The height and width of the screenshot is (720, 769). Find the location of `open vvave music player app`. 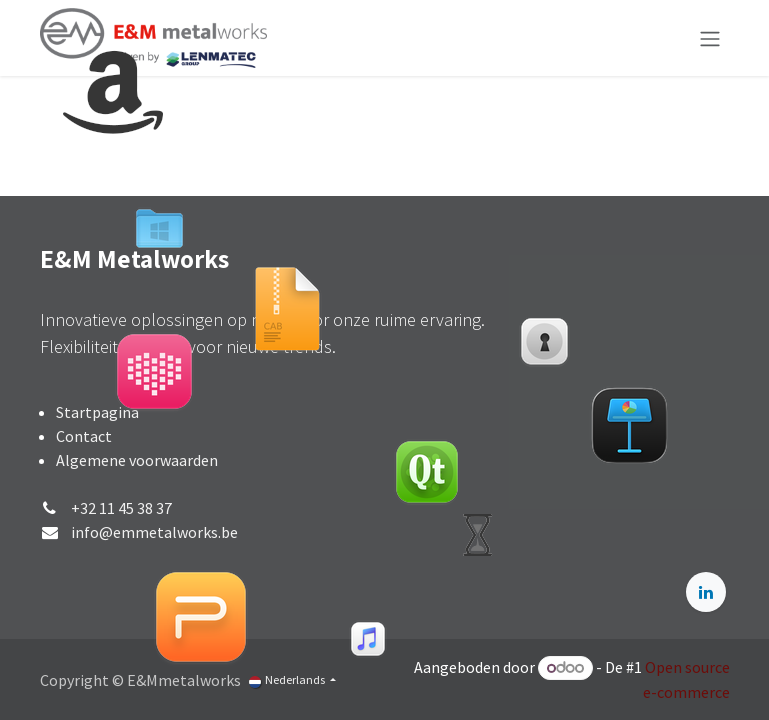

open vvave music player app is located at coordinates (154, 371).